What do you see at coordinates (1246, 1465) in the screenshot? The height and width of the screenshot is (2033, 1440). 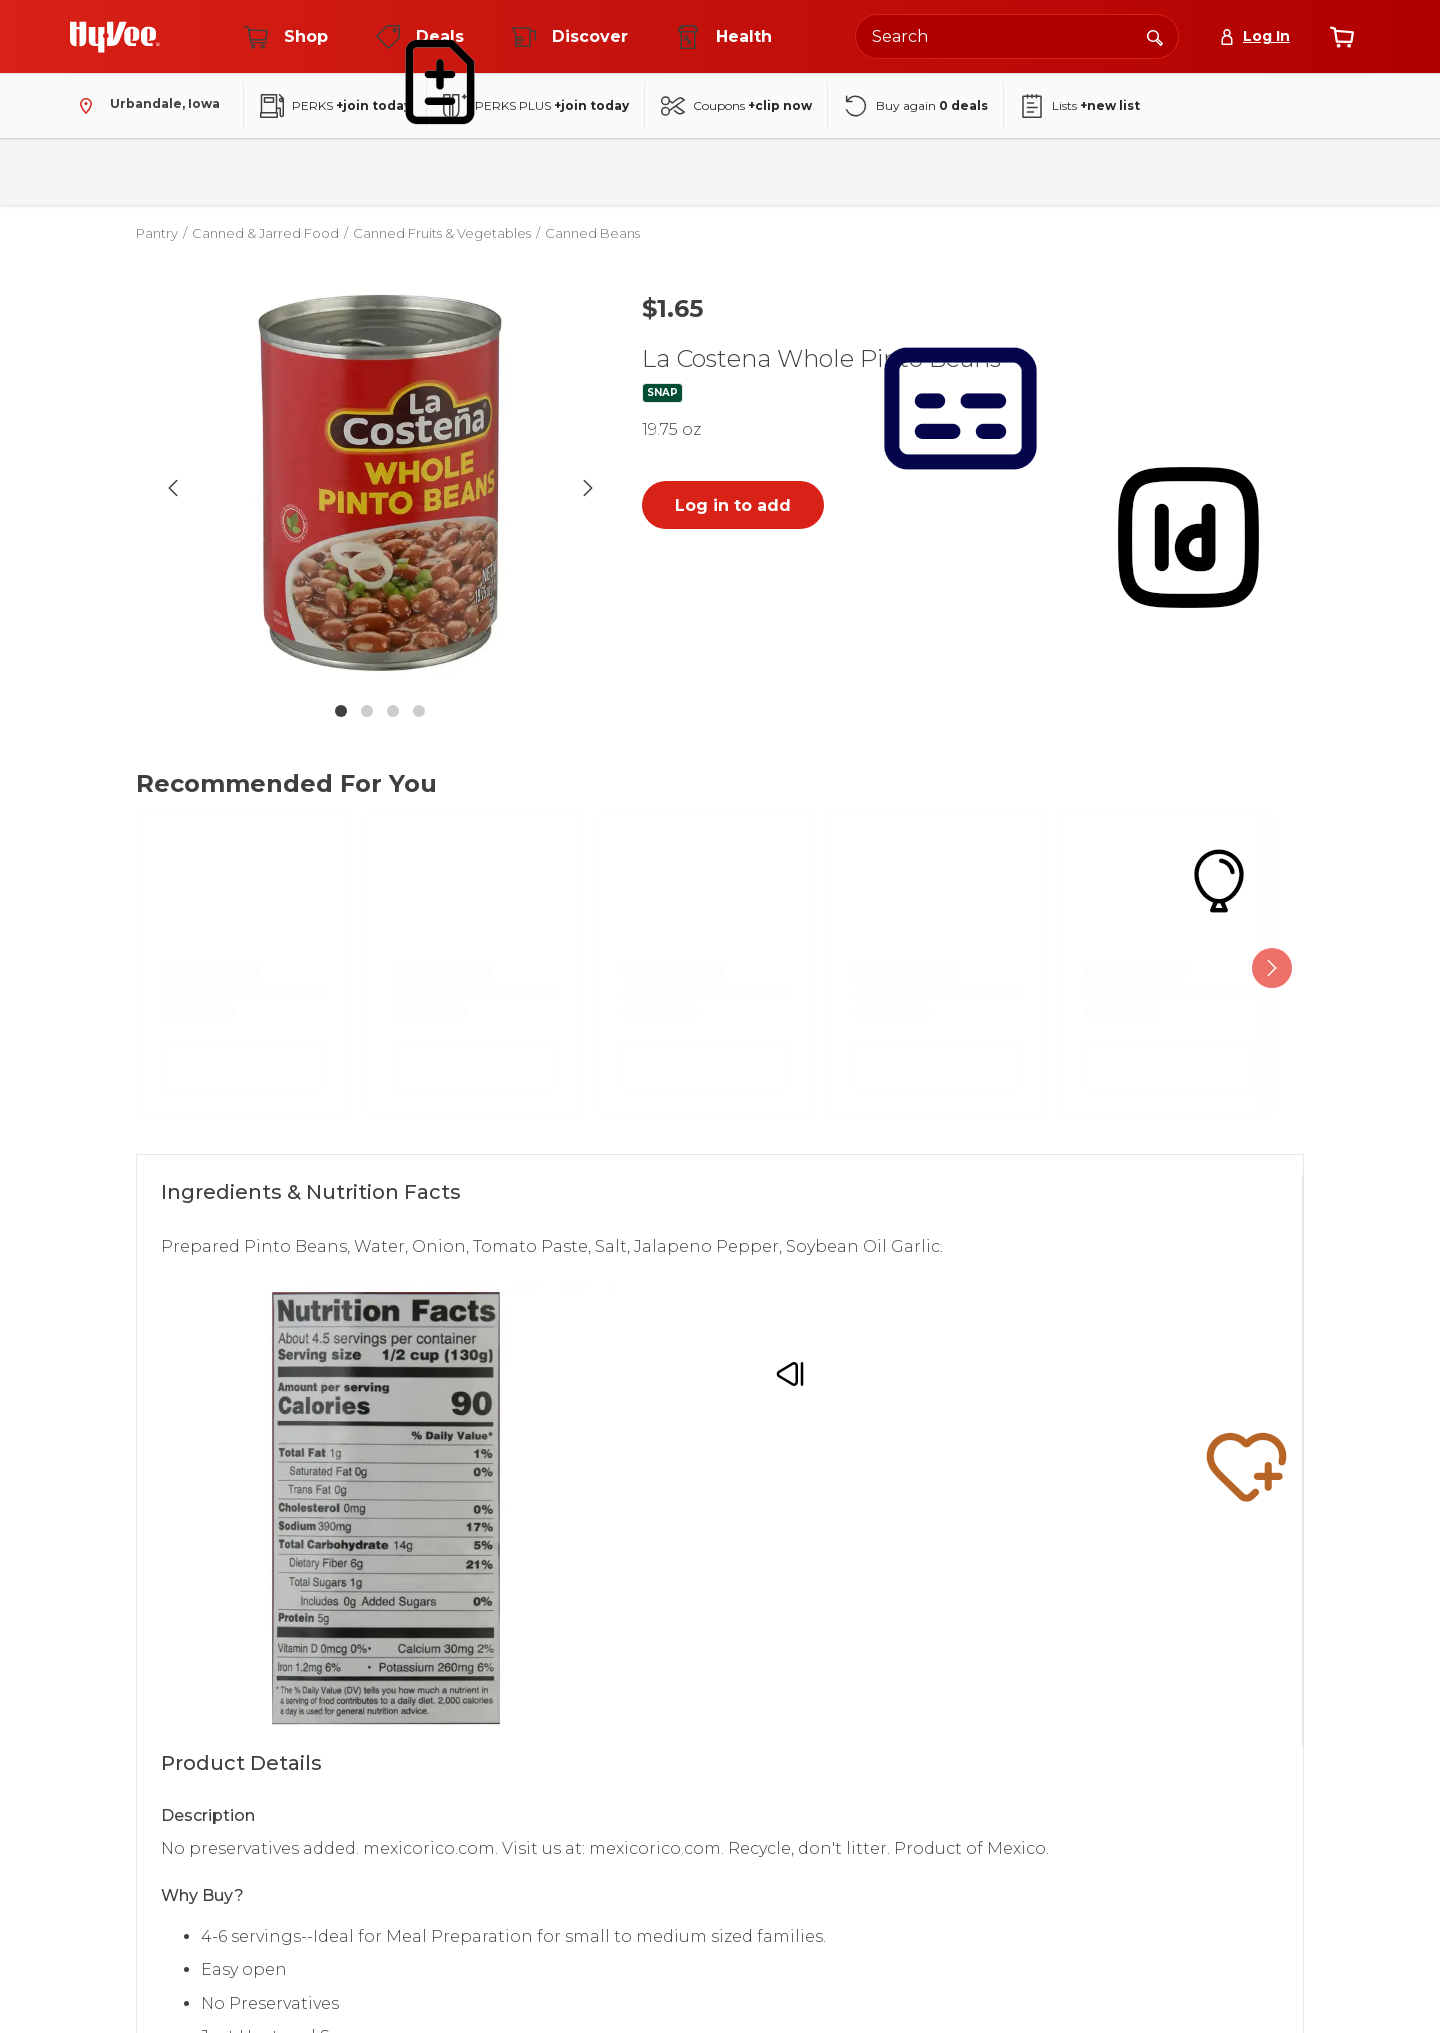 I see `add to favorites` at bounding box center [1246, 1465].